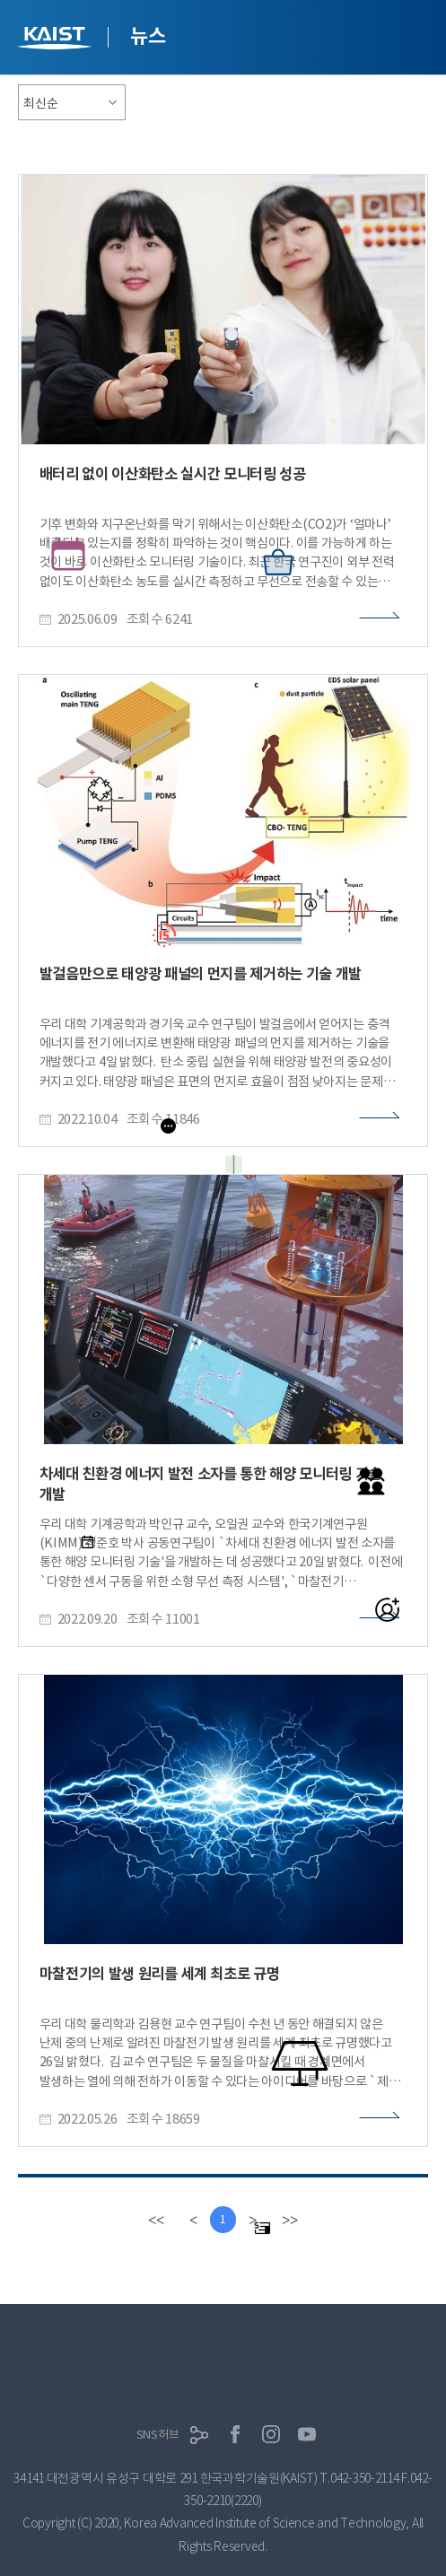 The width and height of the screenshot is (446, 2576). I want to click on toggle lamp or lighting control, so click(300, 2063).